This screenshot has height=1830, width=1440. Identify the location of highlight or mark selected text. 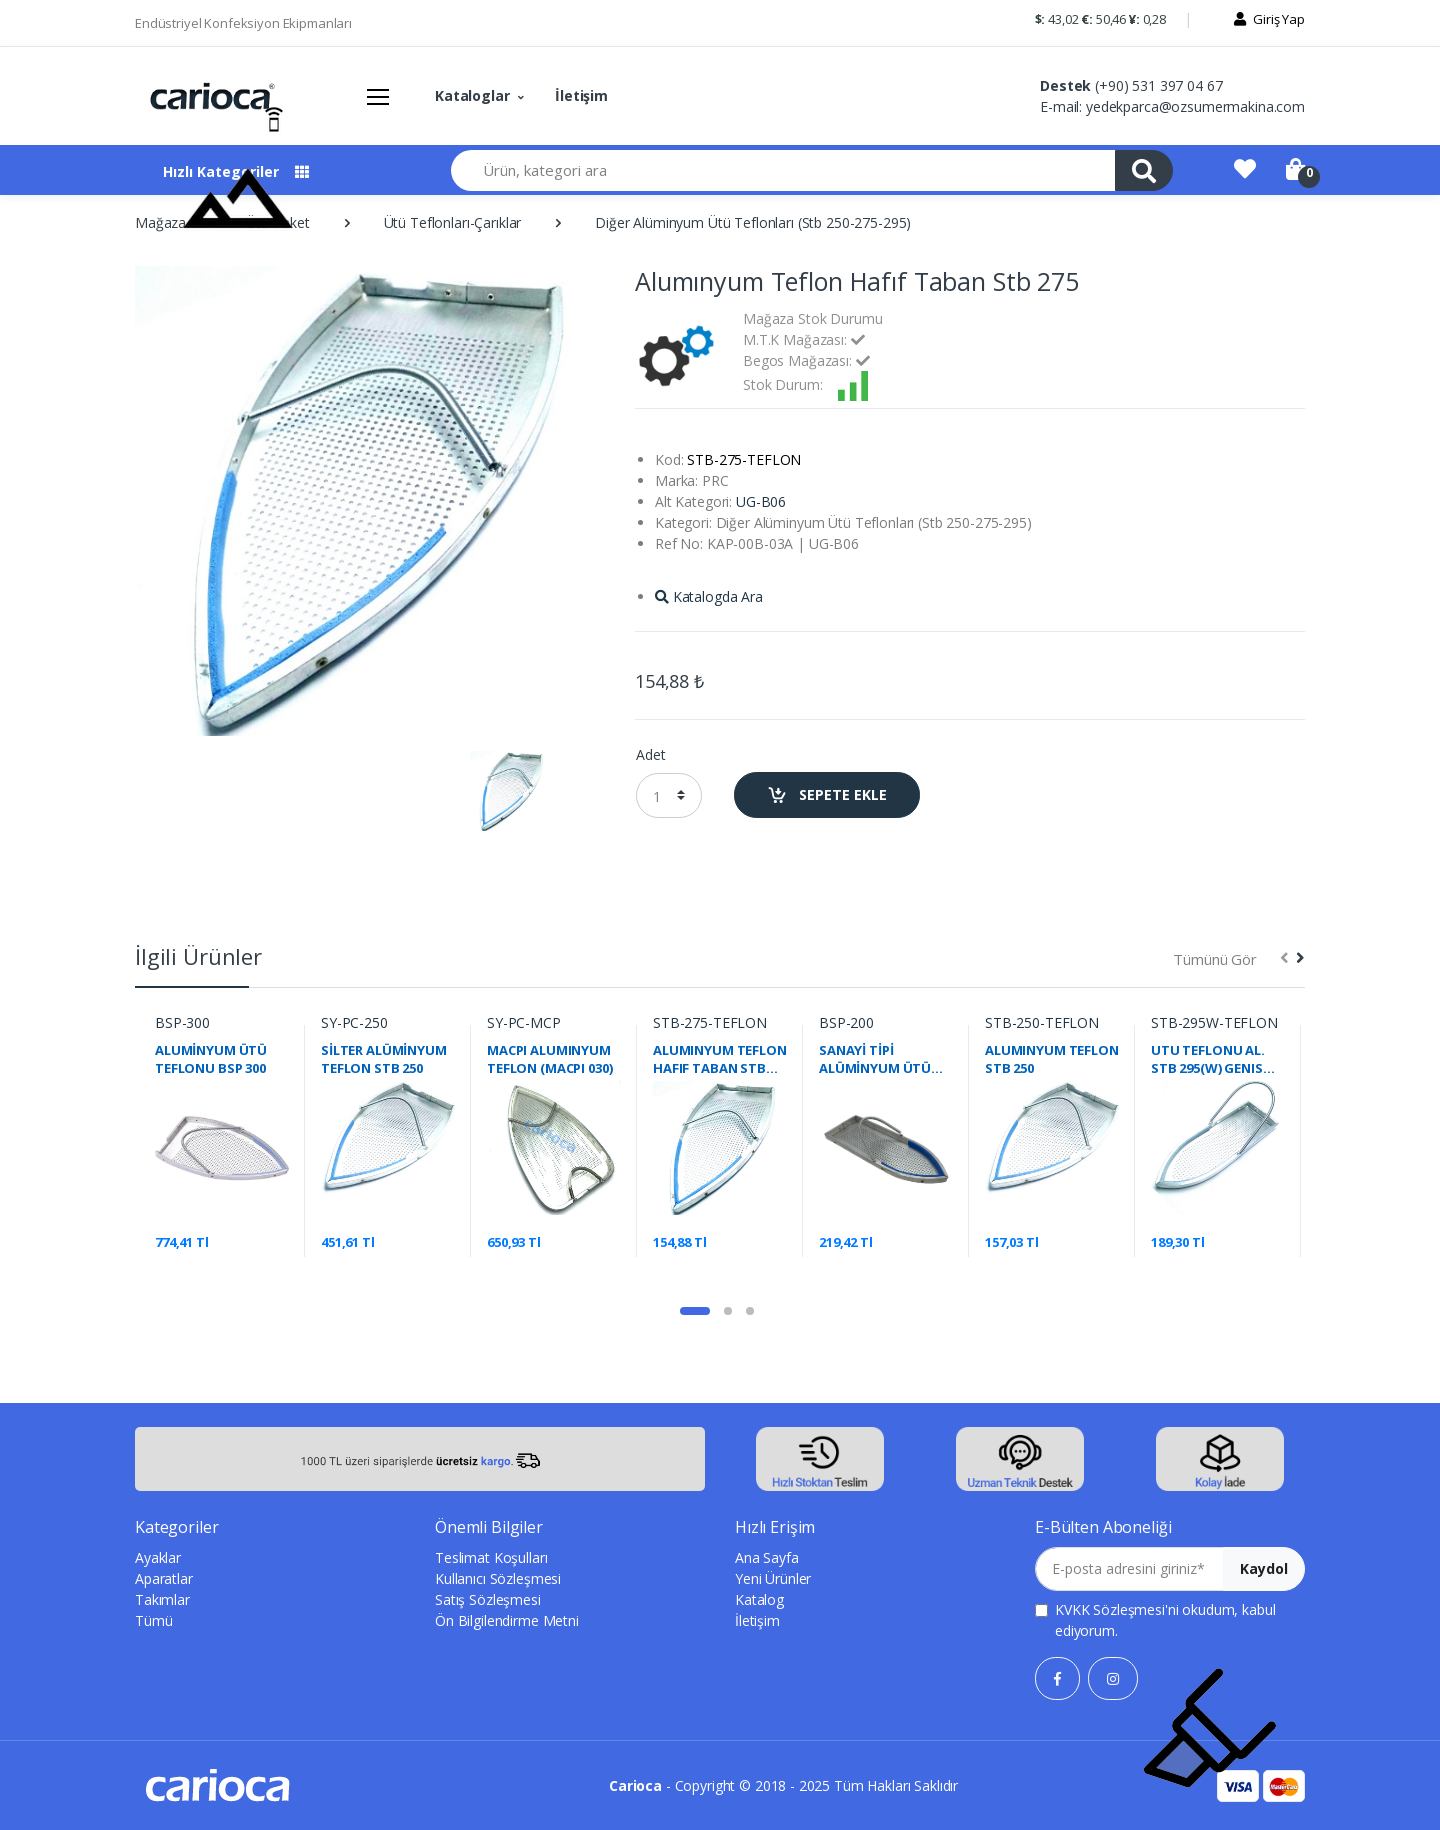
(1205, 1734).